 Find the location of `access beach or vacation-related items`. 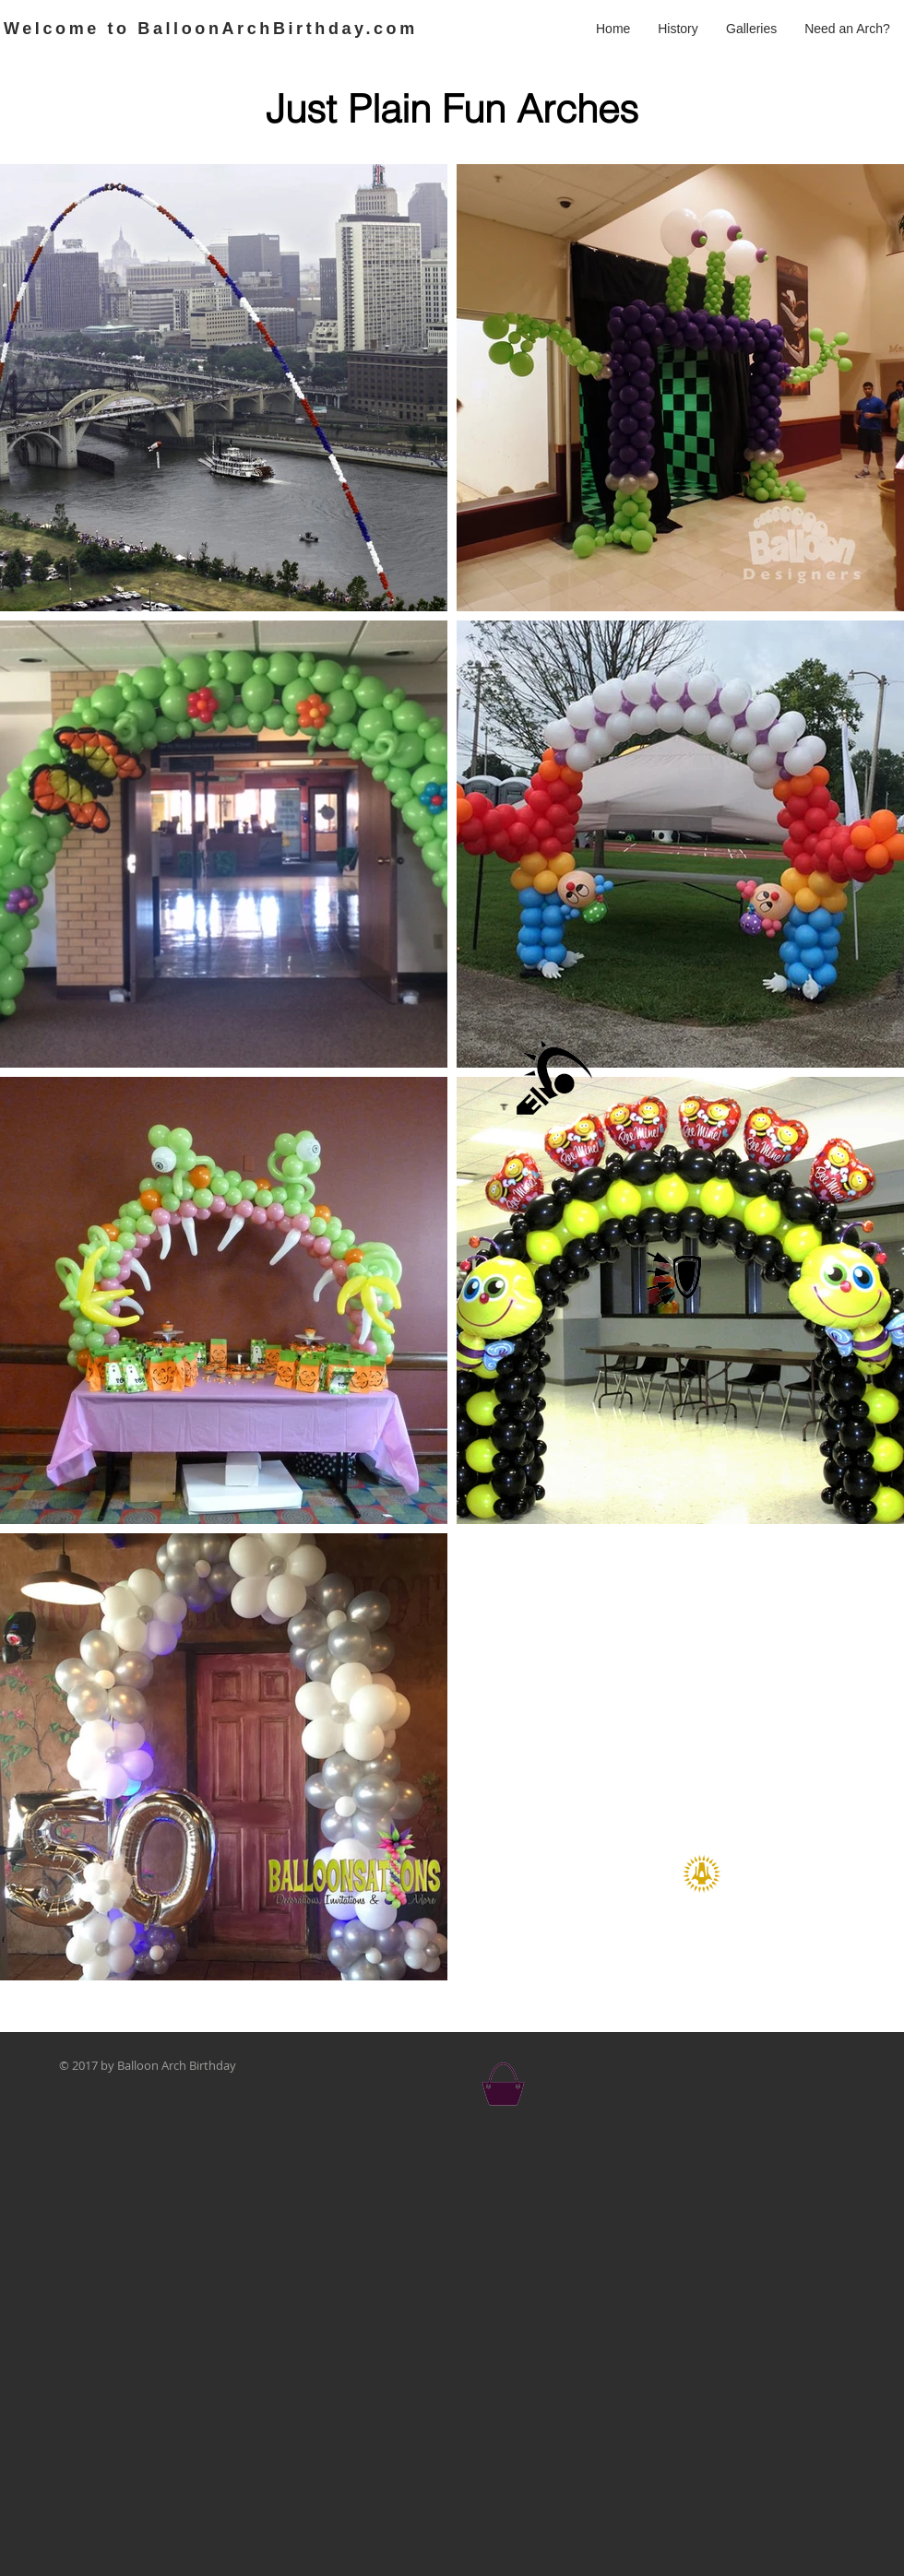

access beach or vacation-related items is located at coordinates (503, 2084).